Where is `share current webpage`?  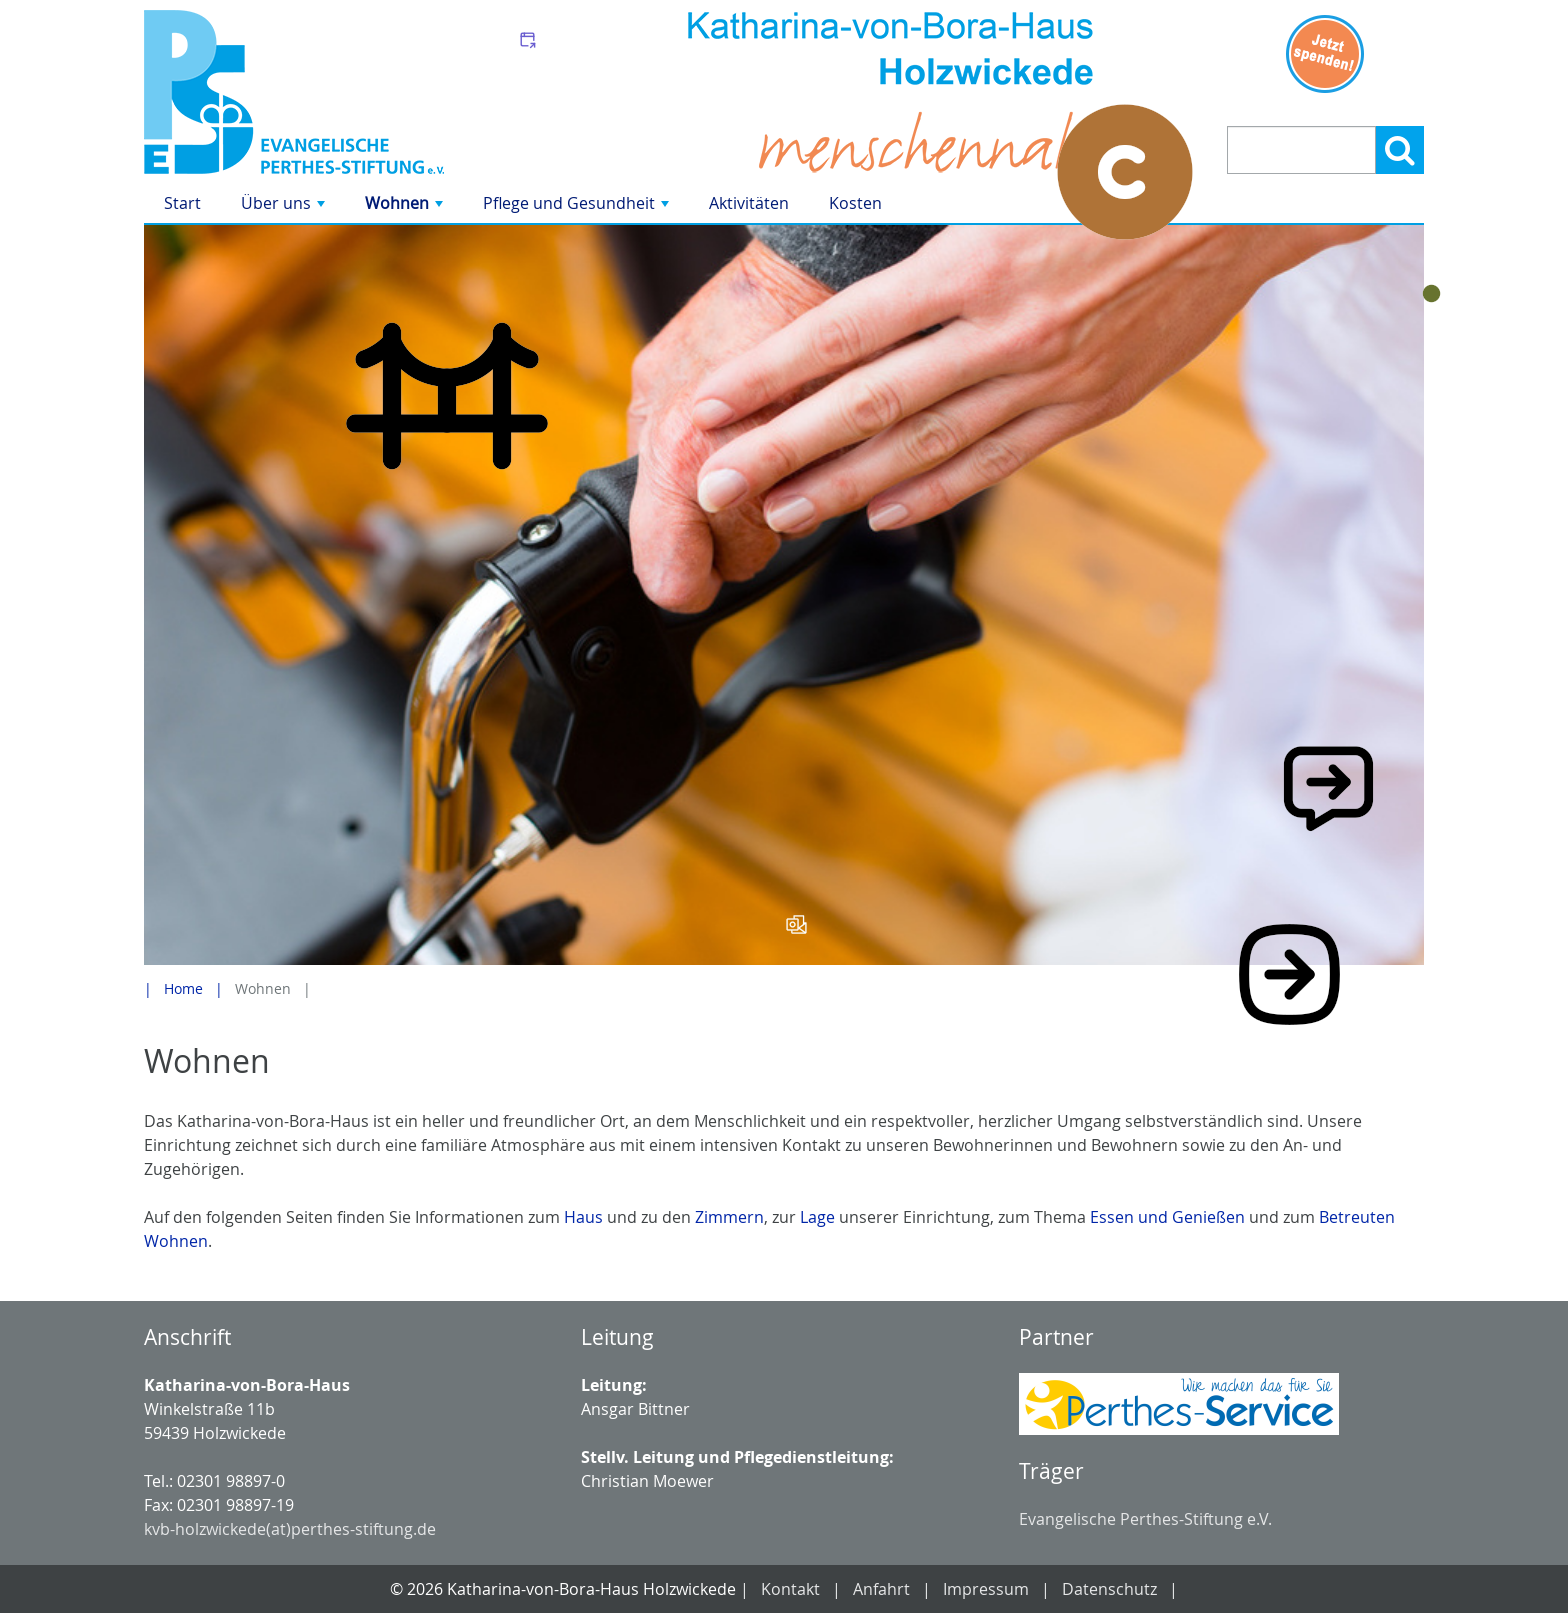
share current webpage is located at coordinates (527, 39).